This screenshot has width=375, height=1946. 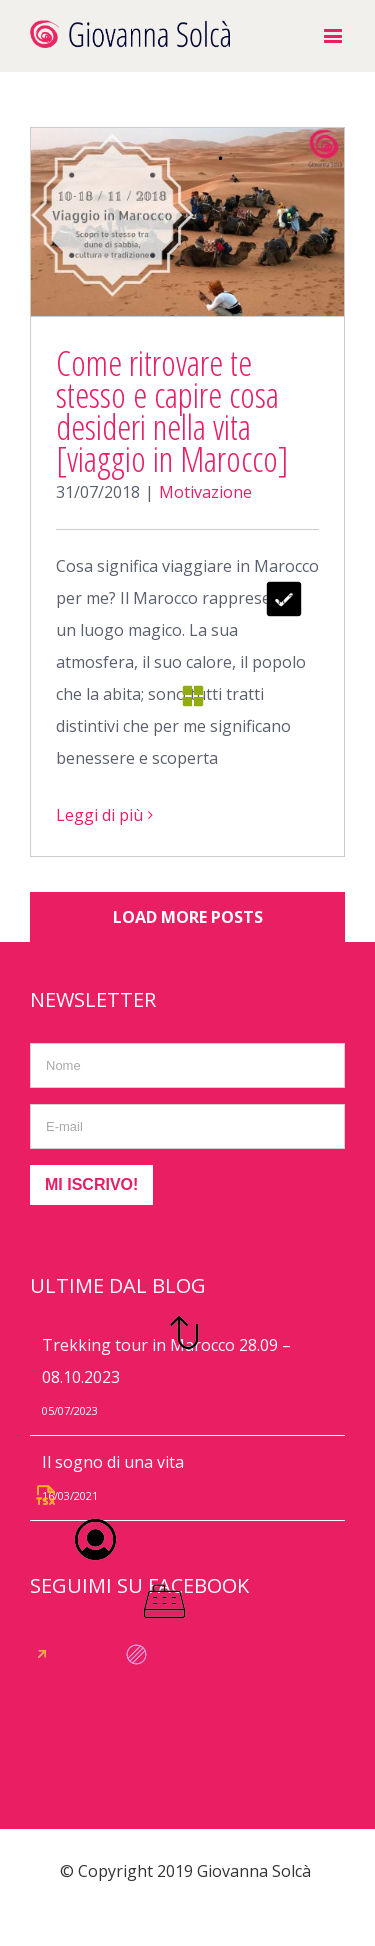 What do you see at coordinates (46, 1496) in the screenshot?
I see `a TypeScript React component file` at bounding box center [46, 1496].